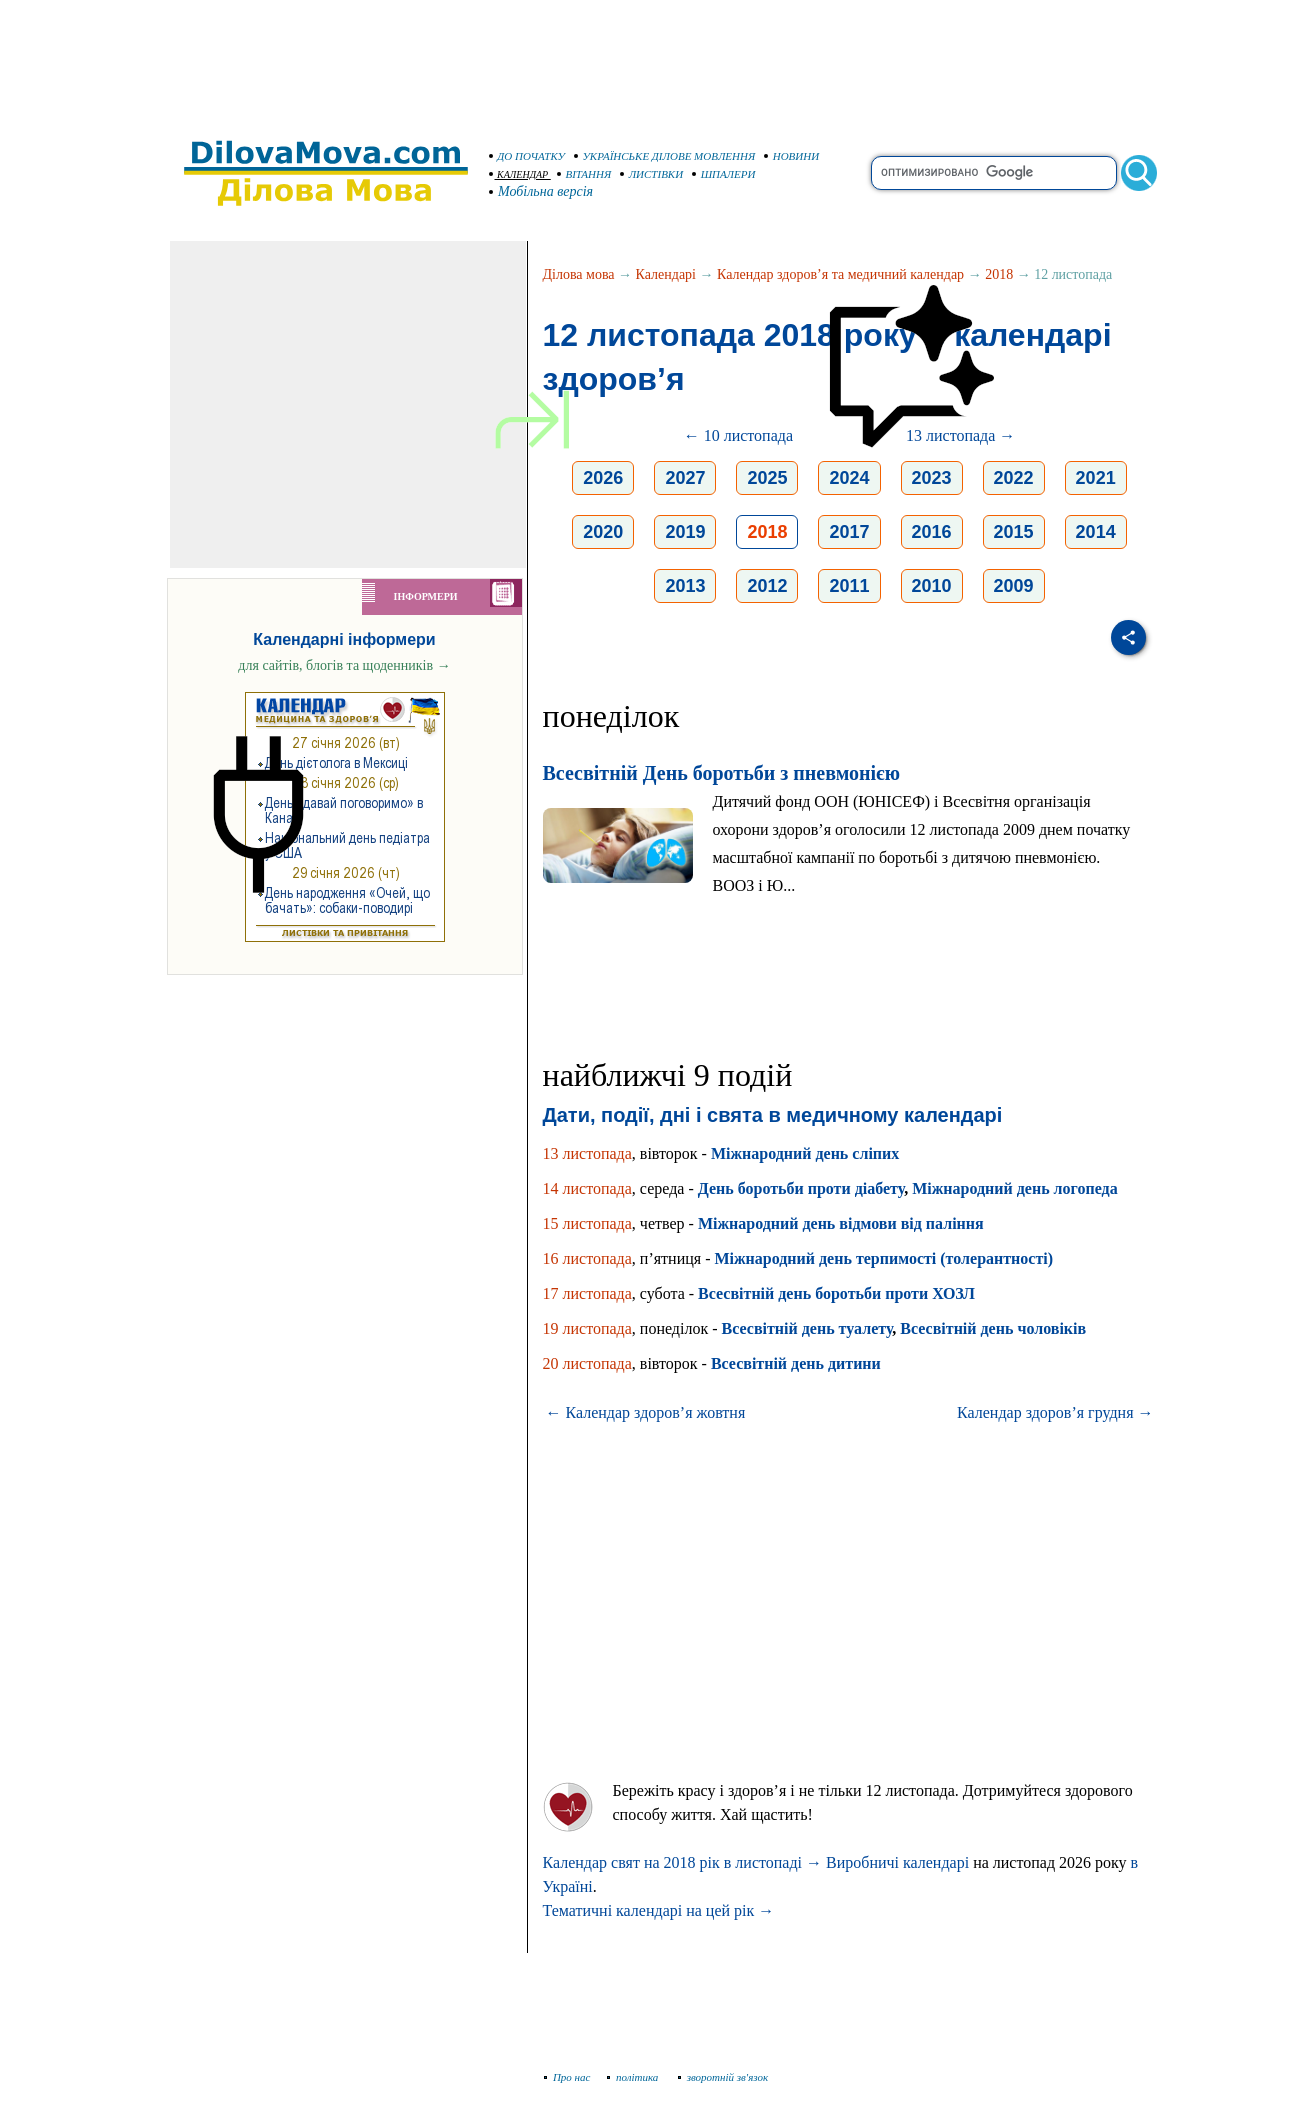 The height and width of the screenshot is (2106, 1313). Describe the element at coordinates (527, 417) in the screenshot. I see `move cursor to next tab stop` at that location.